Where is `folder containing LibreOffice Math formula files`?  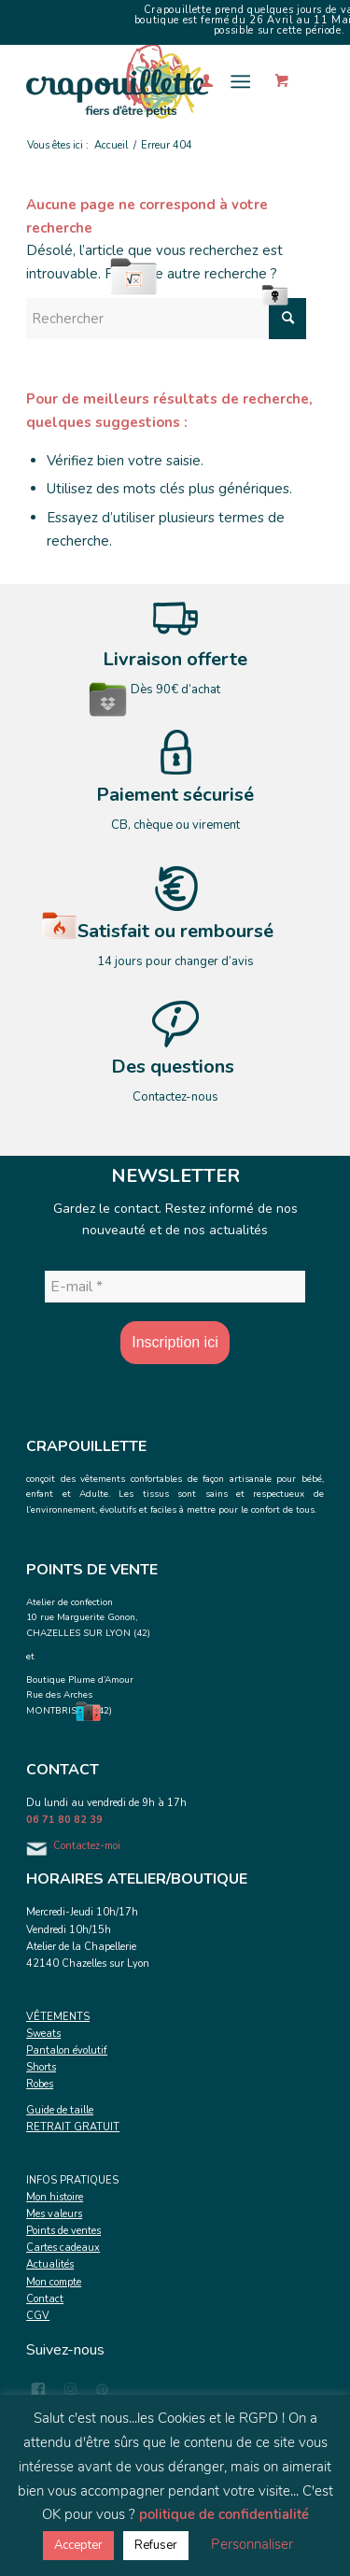 folder containing LibreOffice Math formula files is located at coordinates (133, 278).